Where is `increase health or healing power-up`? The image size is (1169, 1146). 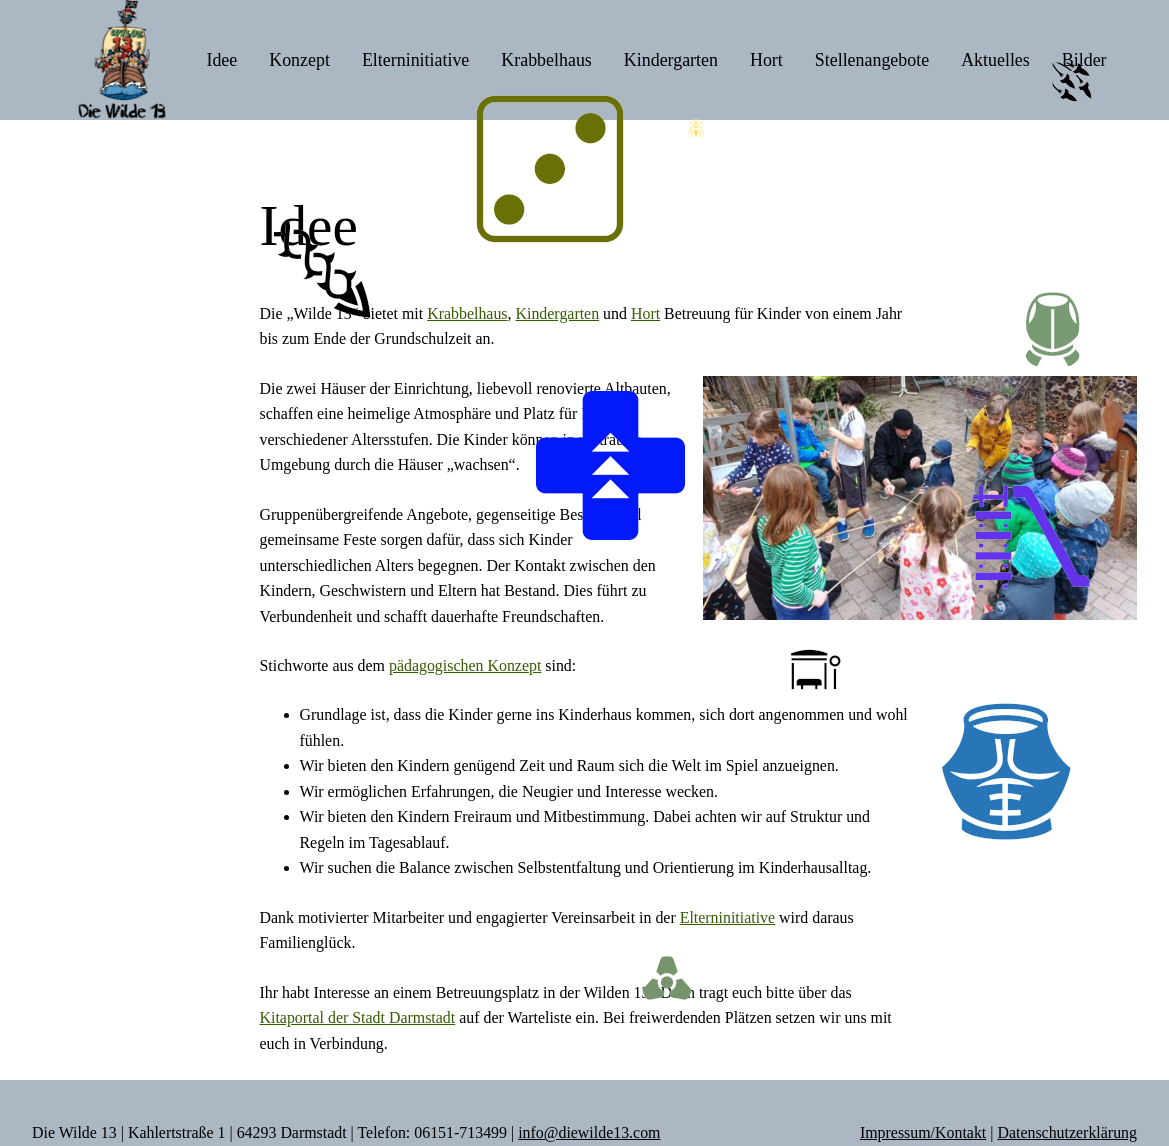
increase health or healing power-up is located at coordinates (610, 465).